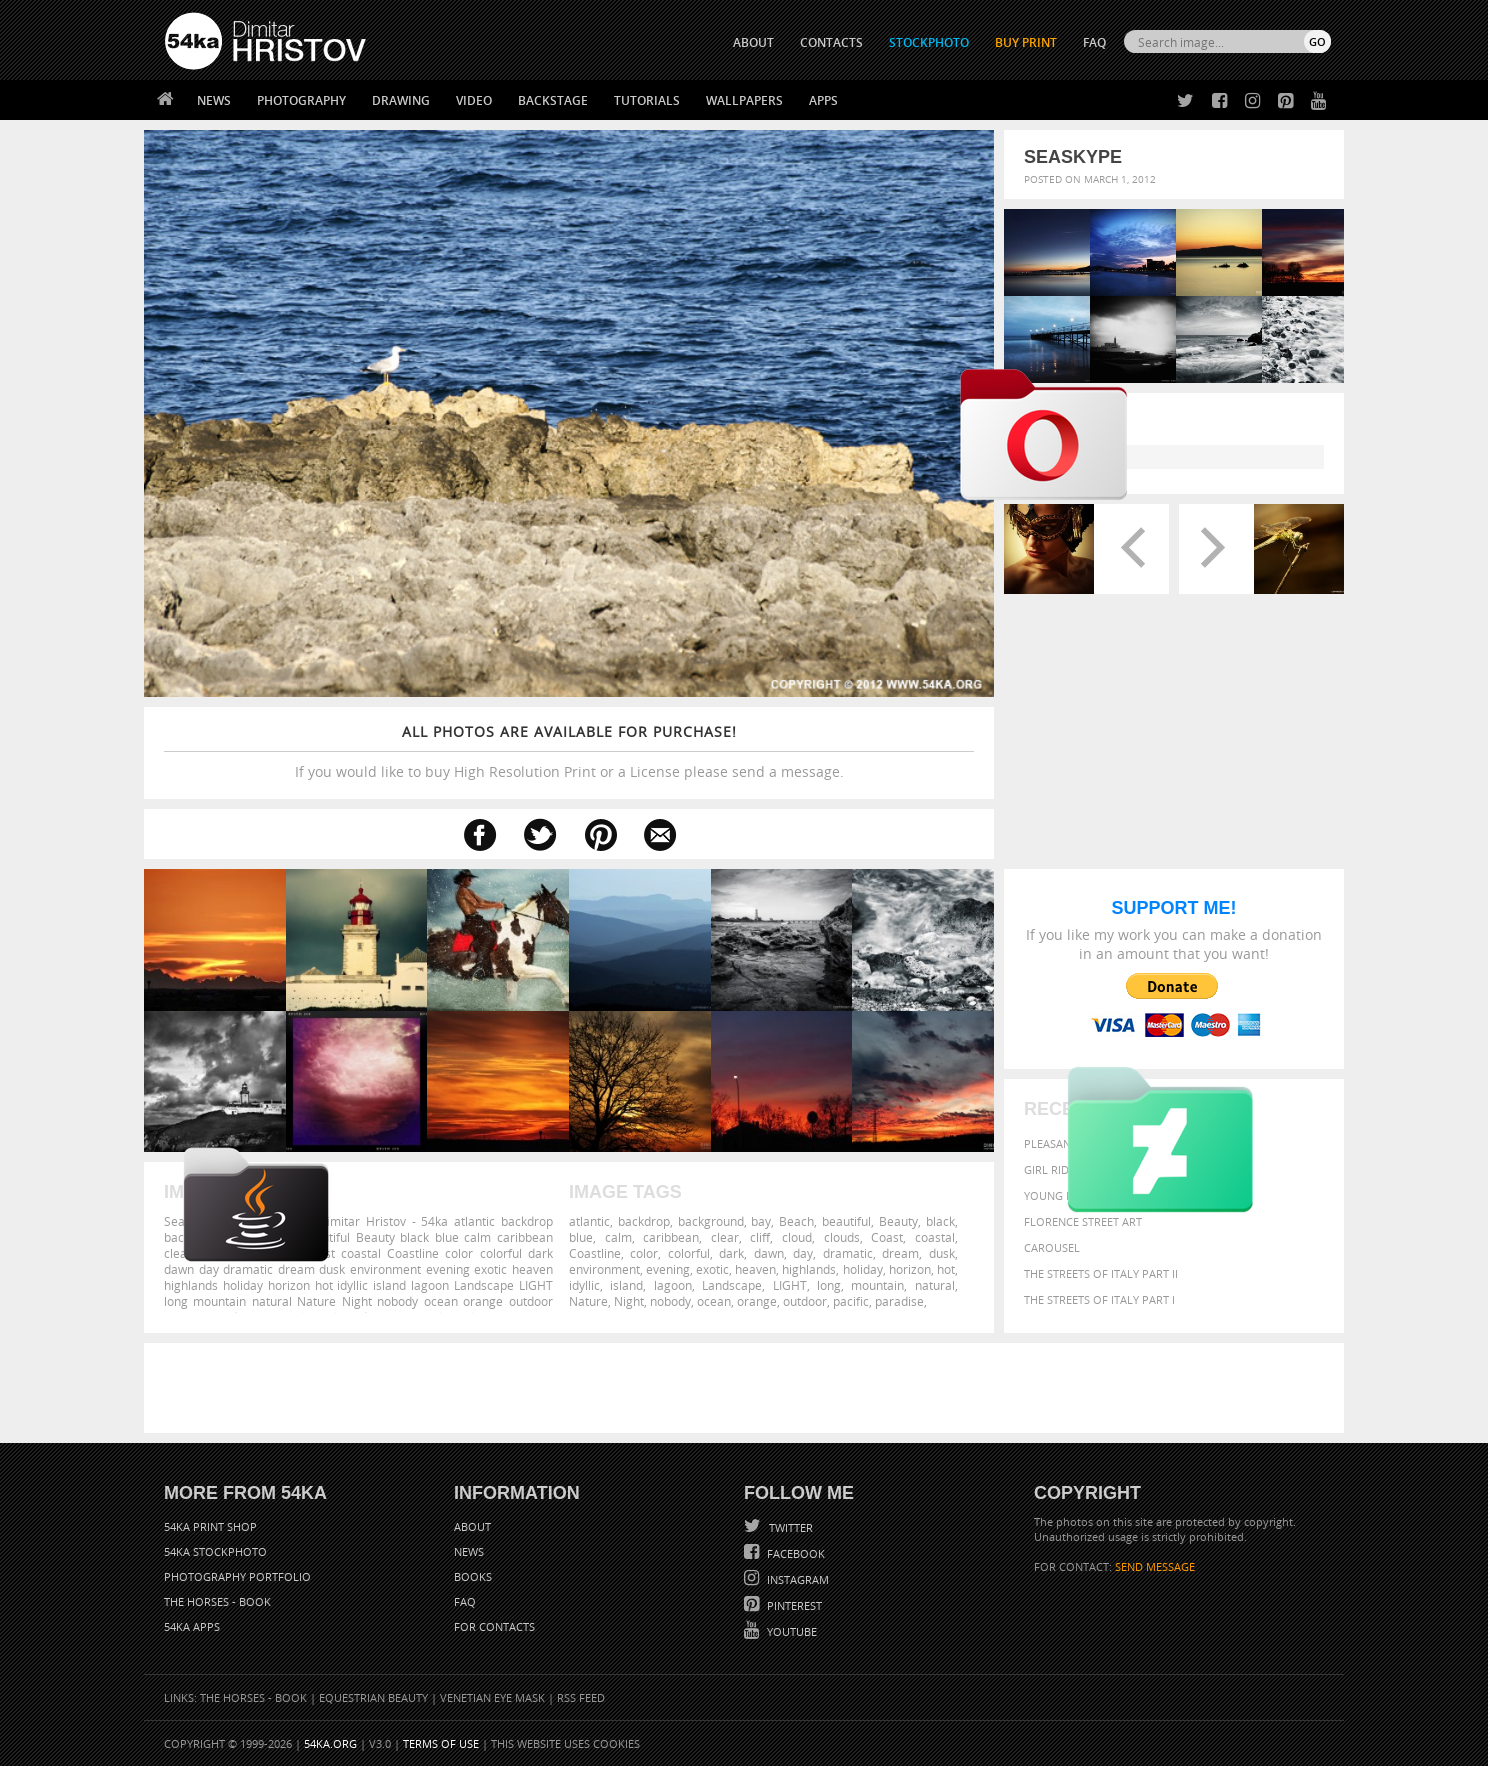  I want to click on open your DeviantArt downloads folder, so click(1159, 1144).